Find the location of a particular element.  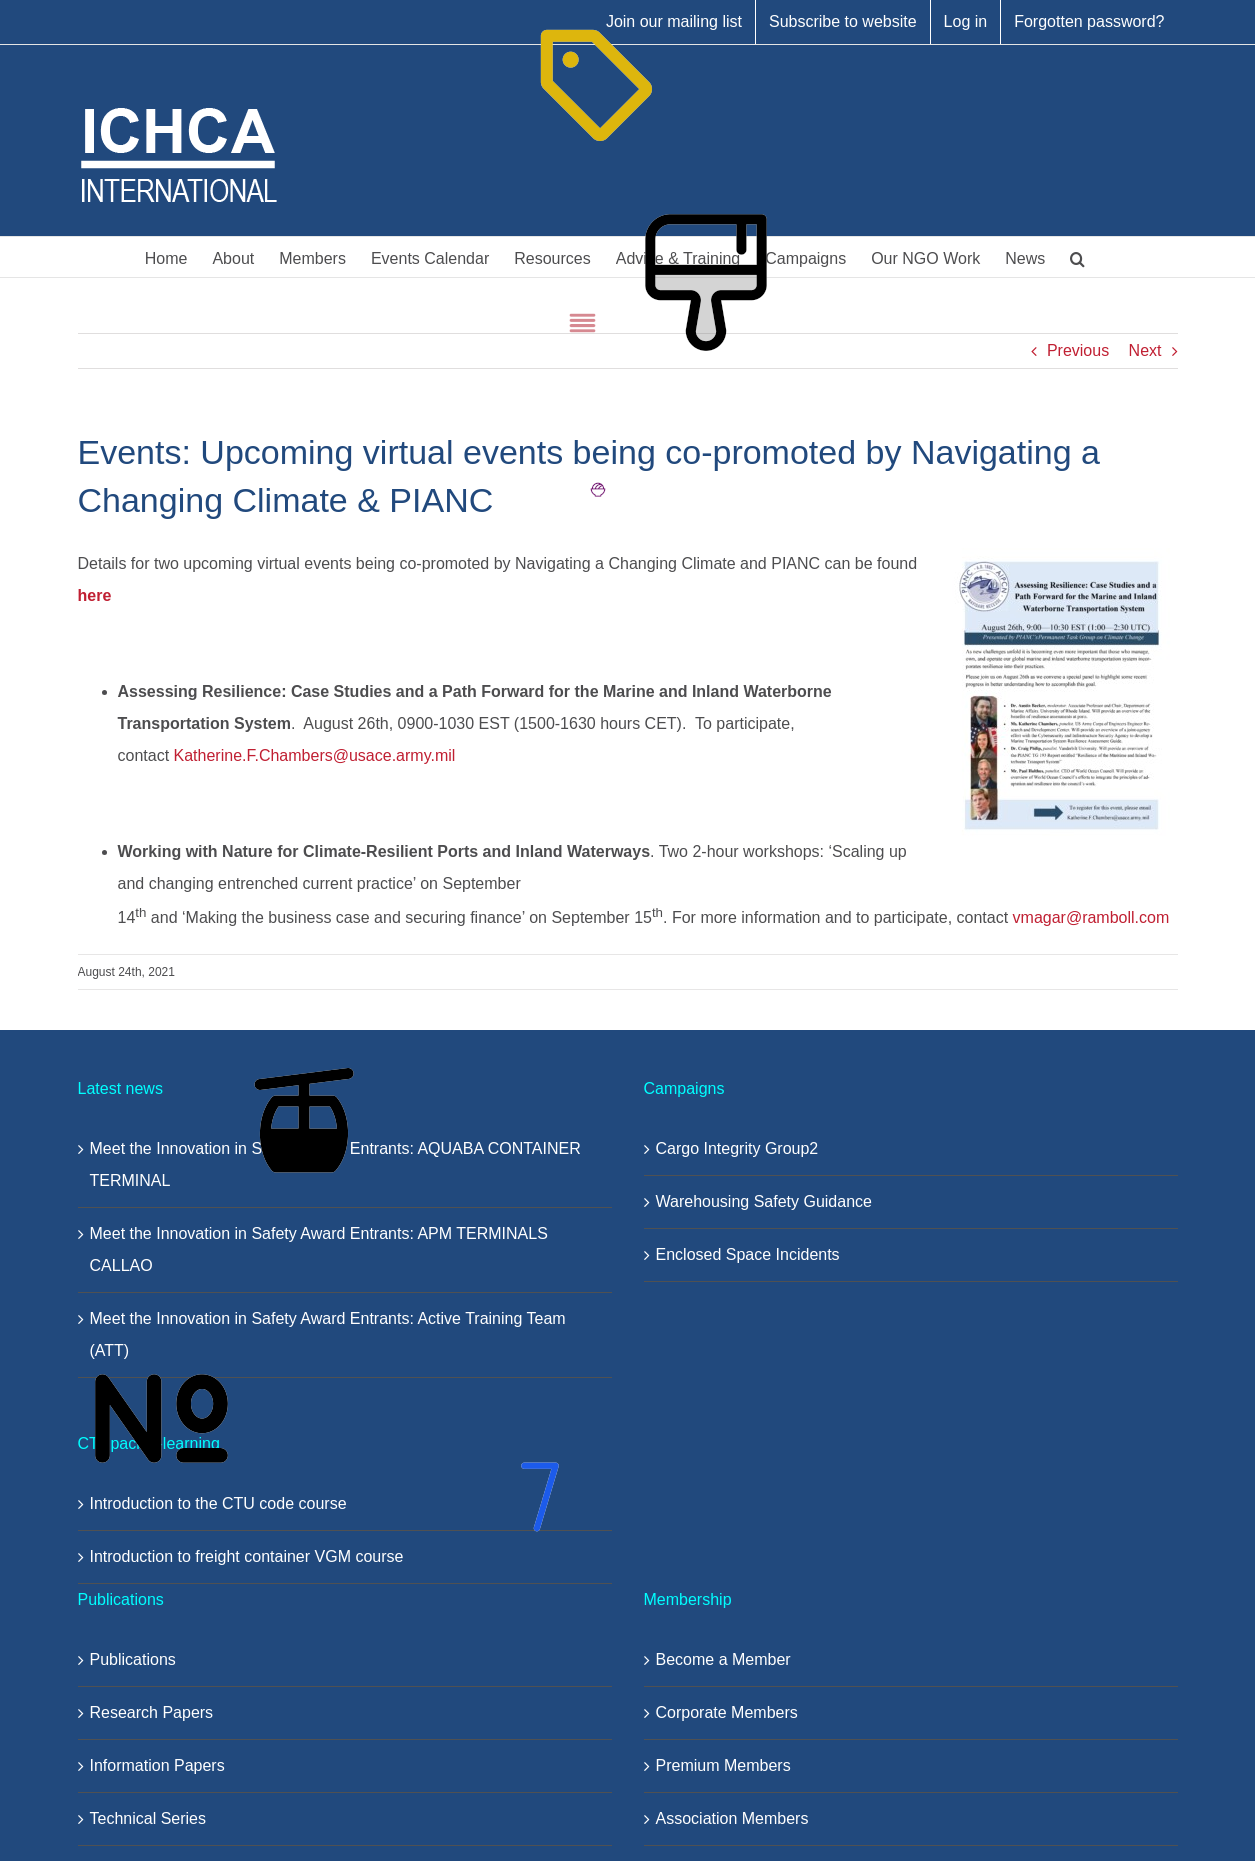

view food or meal options is located at coordinates (598, 490).